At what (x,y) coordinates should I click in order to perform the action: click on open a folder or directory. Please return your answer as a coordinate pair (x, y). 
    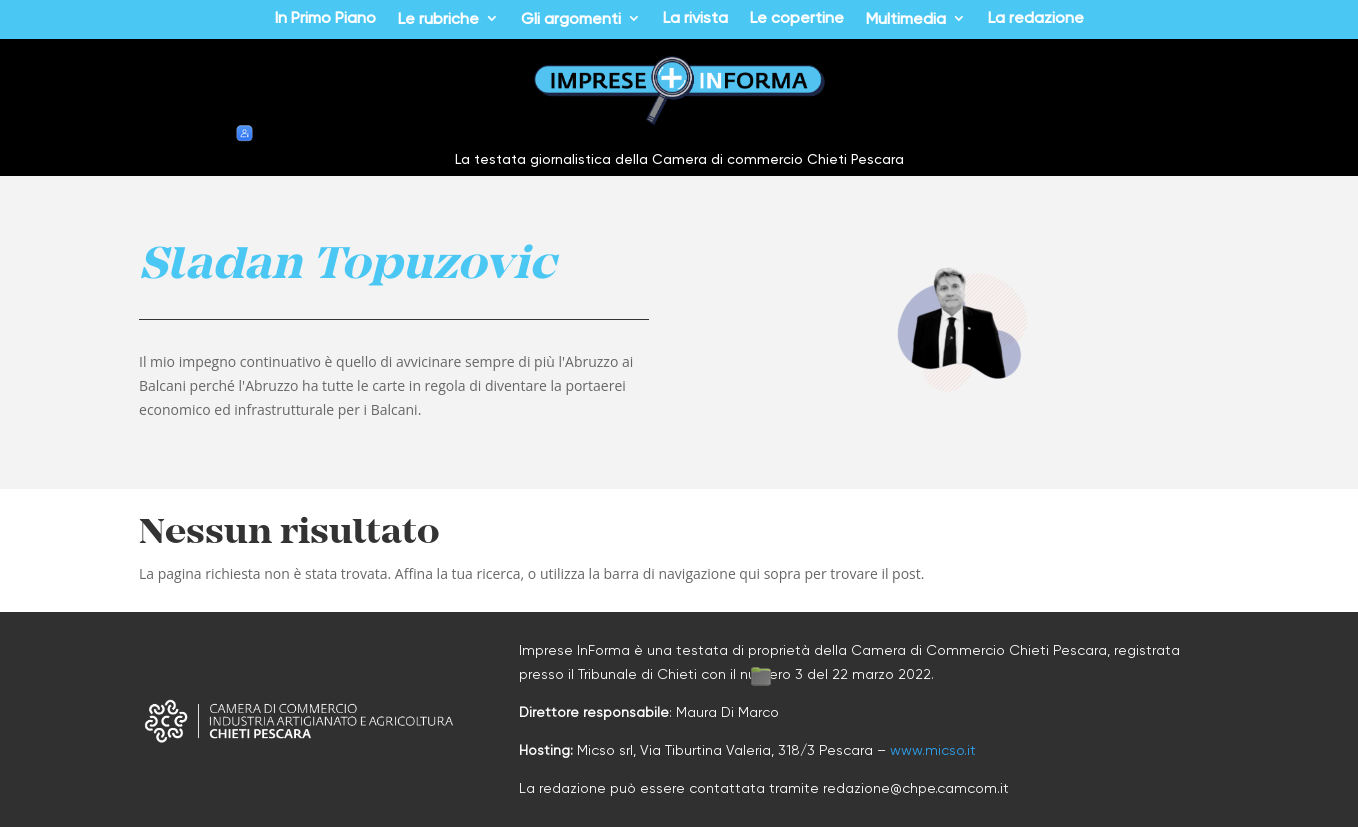
    Looking at the image, I should click on (761, 676).